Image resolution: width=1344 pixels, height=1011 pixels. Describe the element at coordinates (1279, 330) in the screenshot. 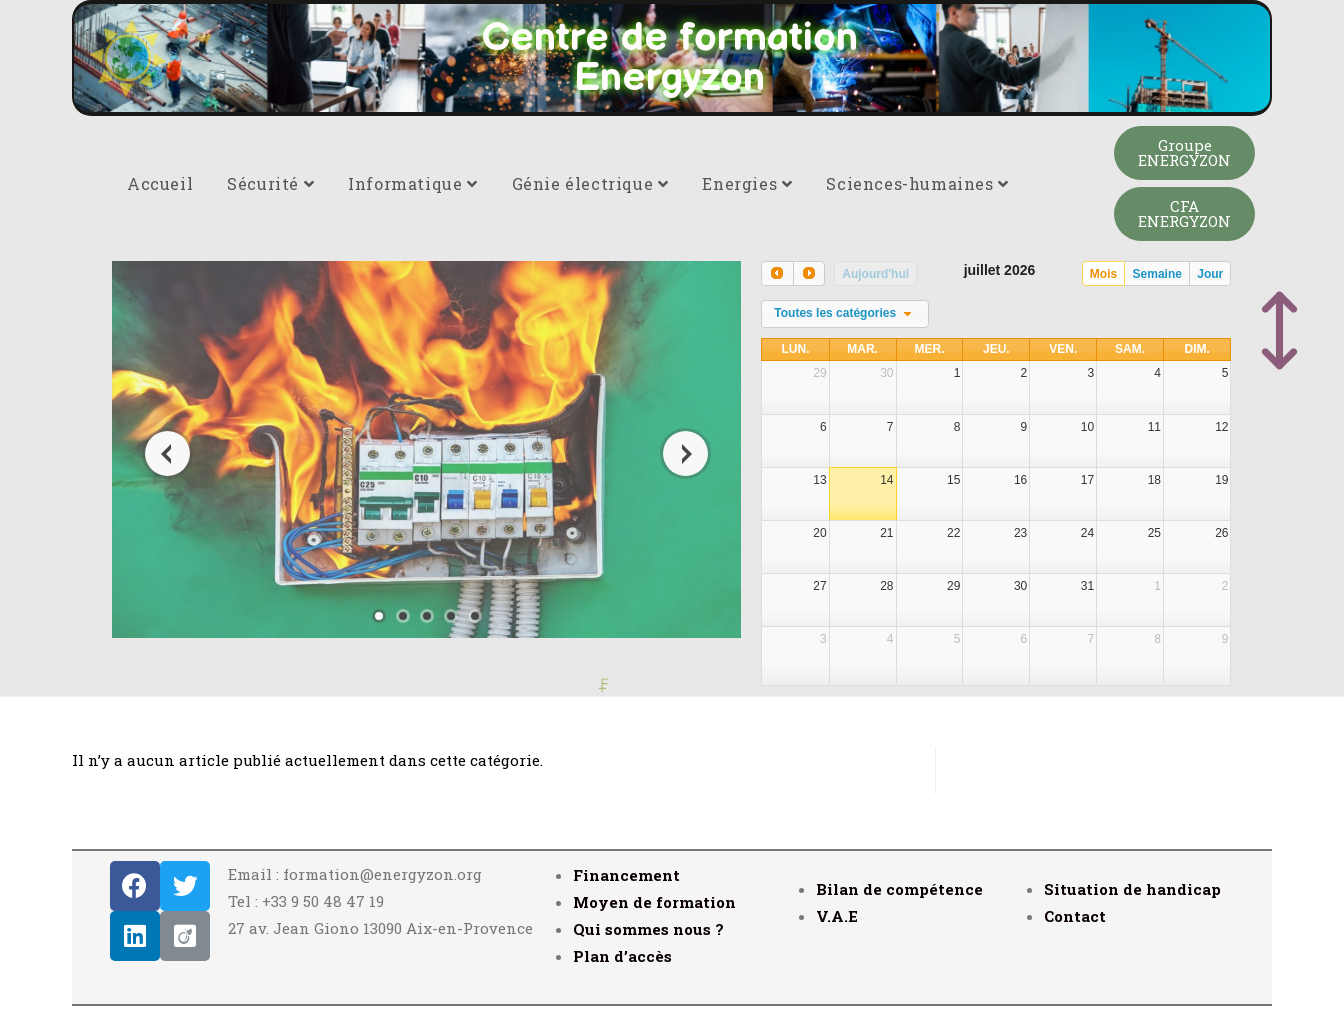

I see `resize element vertically` at that location.